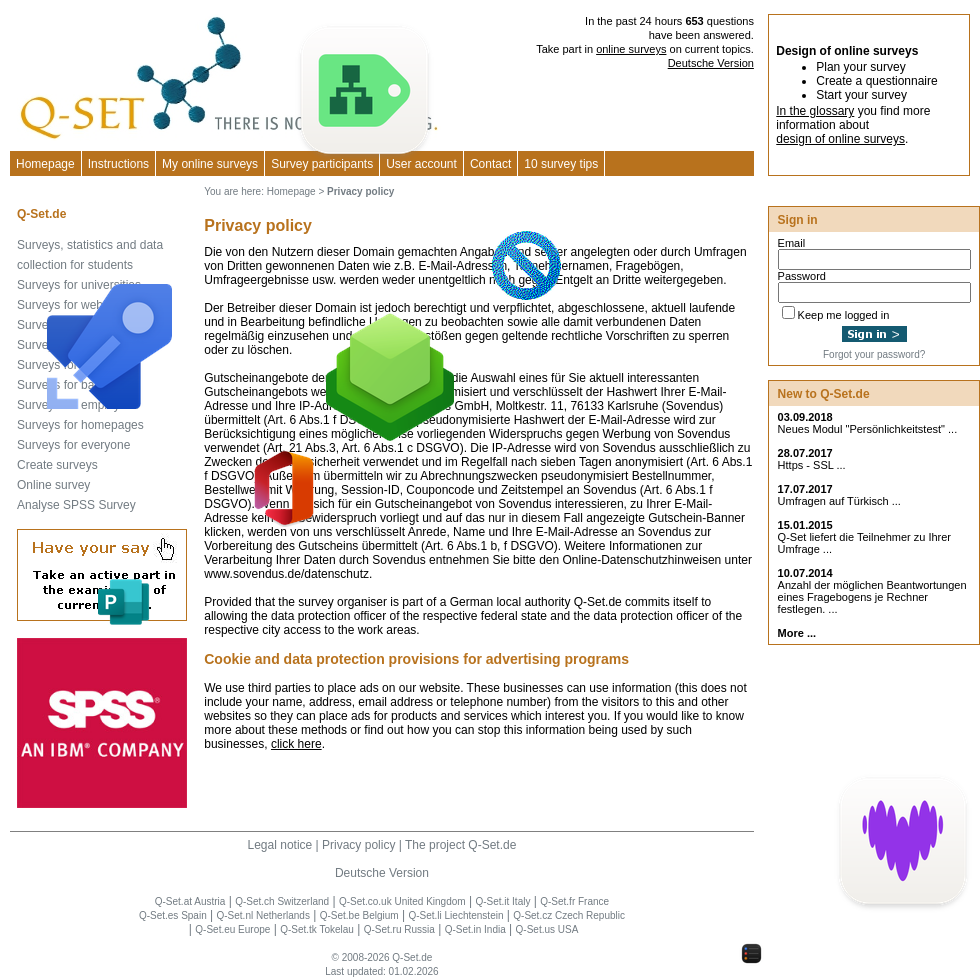  Describe the element at coordinates (526, 265) in the screenshot. I see `indicates access denied or permission blocked` at that location.